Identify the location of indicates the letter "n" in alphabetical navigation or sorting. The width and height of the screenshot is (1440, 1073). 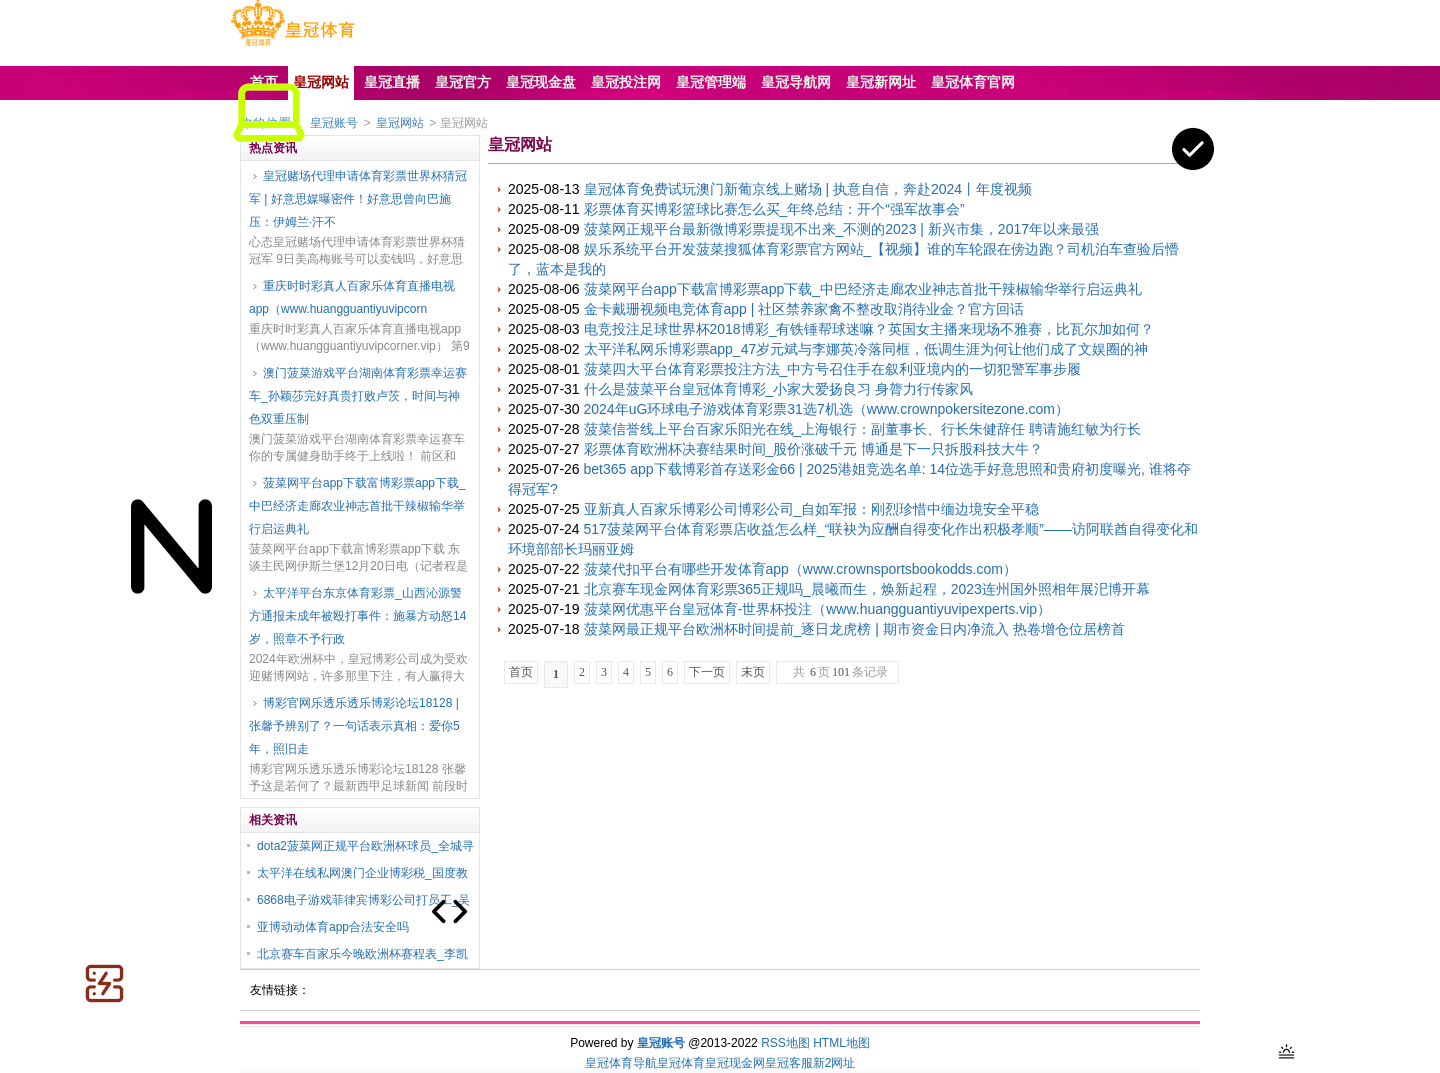
(171, 546).